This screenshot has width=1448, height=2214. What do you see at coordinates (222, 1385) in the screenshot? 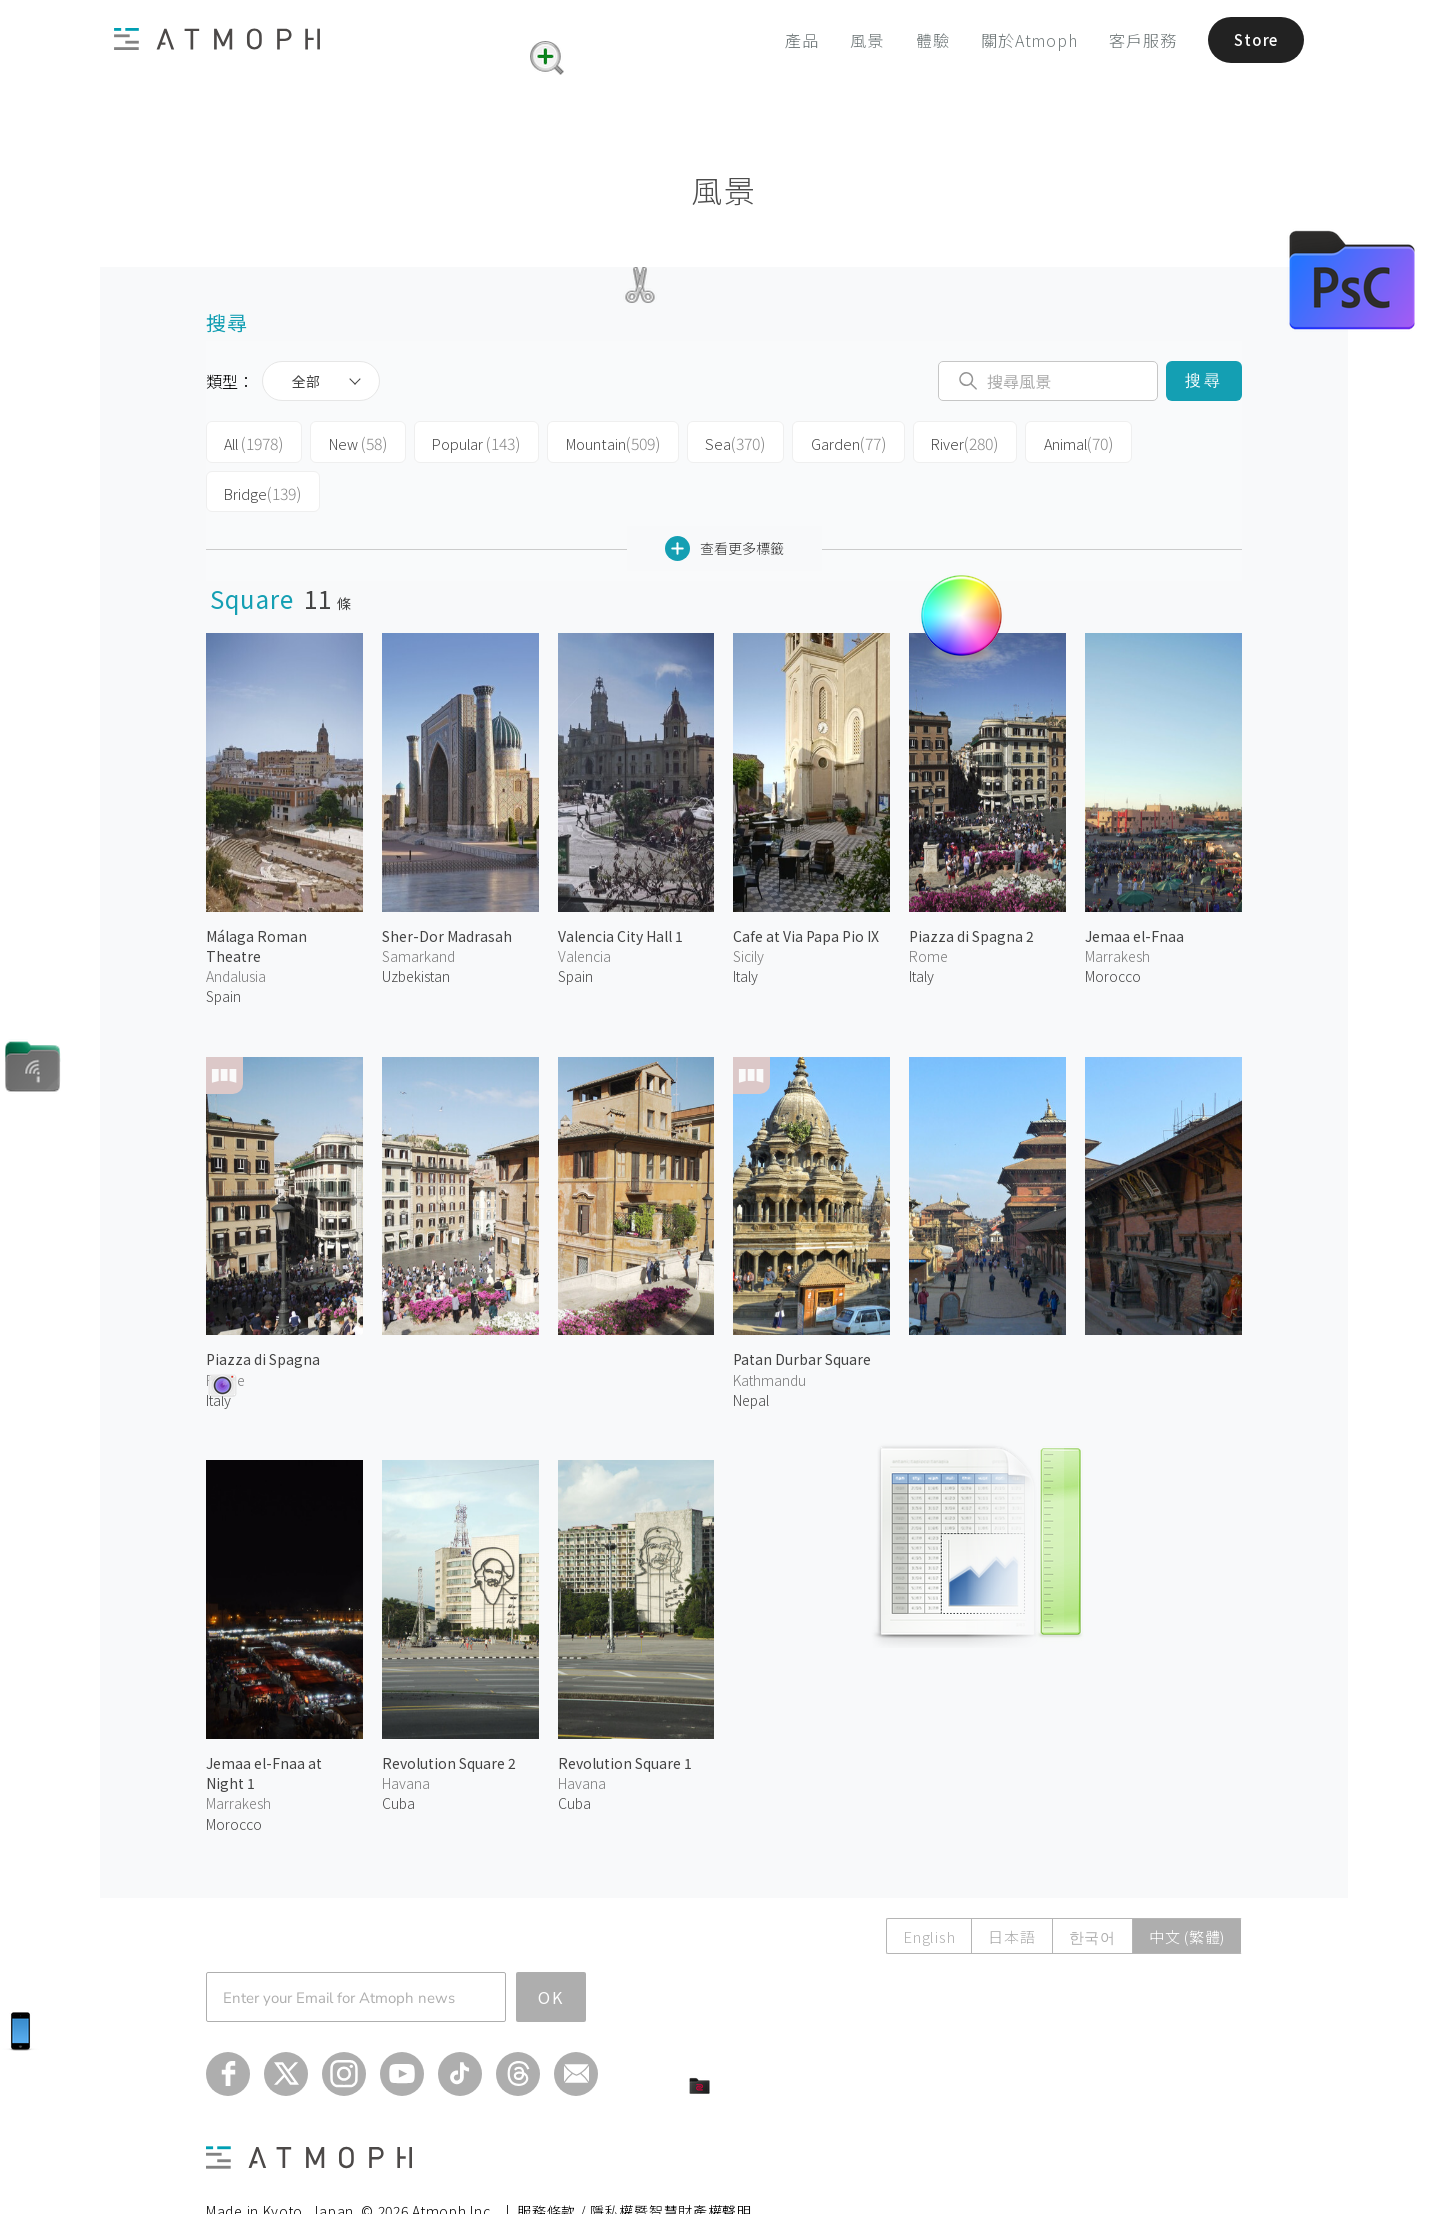
I see `open webcamoid camera application` at bounding box center [222, 1385].